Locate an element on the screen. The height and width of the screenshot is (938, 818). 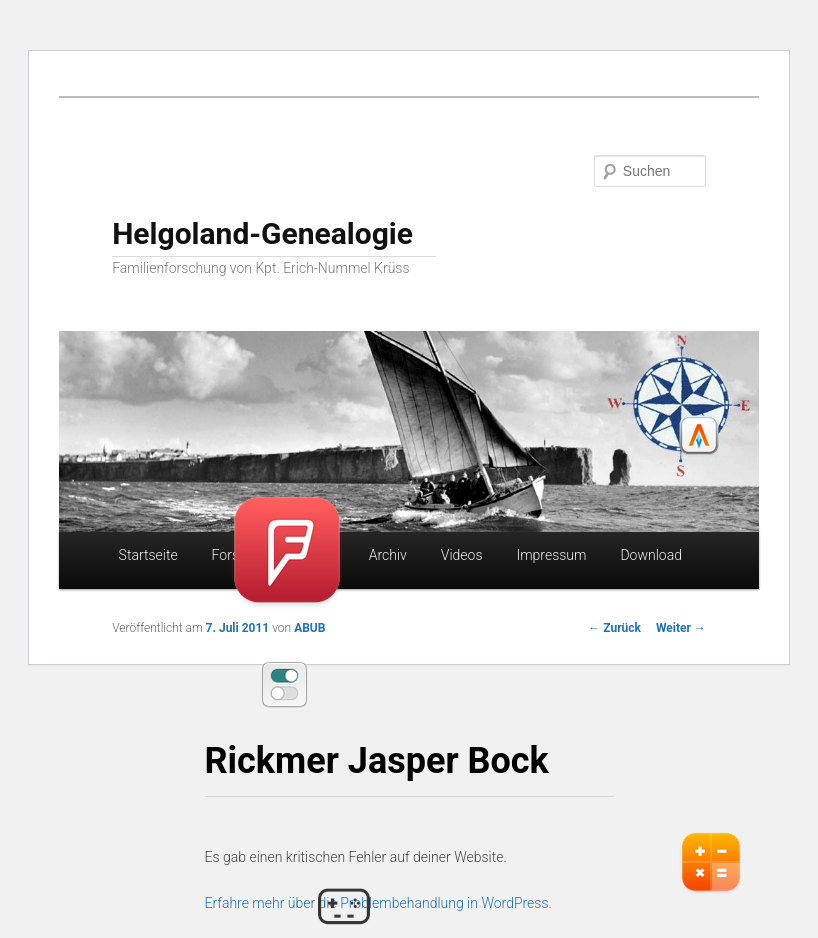
connect a game controller is located at coordinates (344, 908).